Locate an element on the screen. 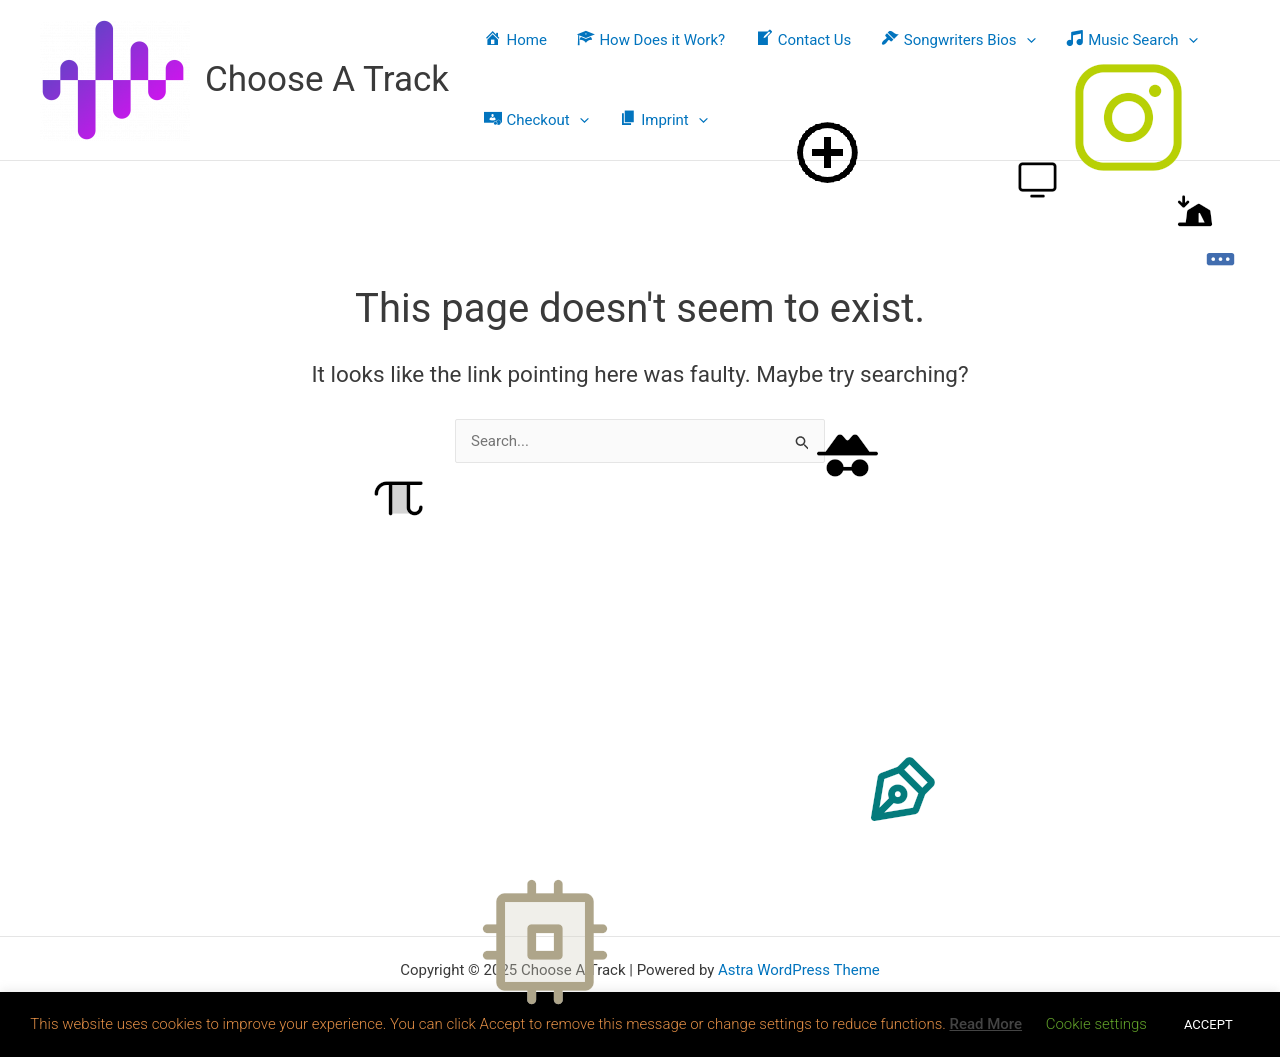 The height and width of the screenshot is (1057, 1280). access mathematical or scientific calculator functions is located at coordinates (399, 497).